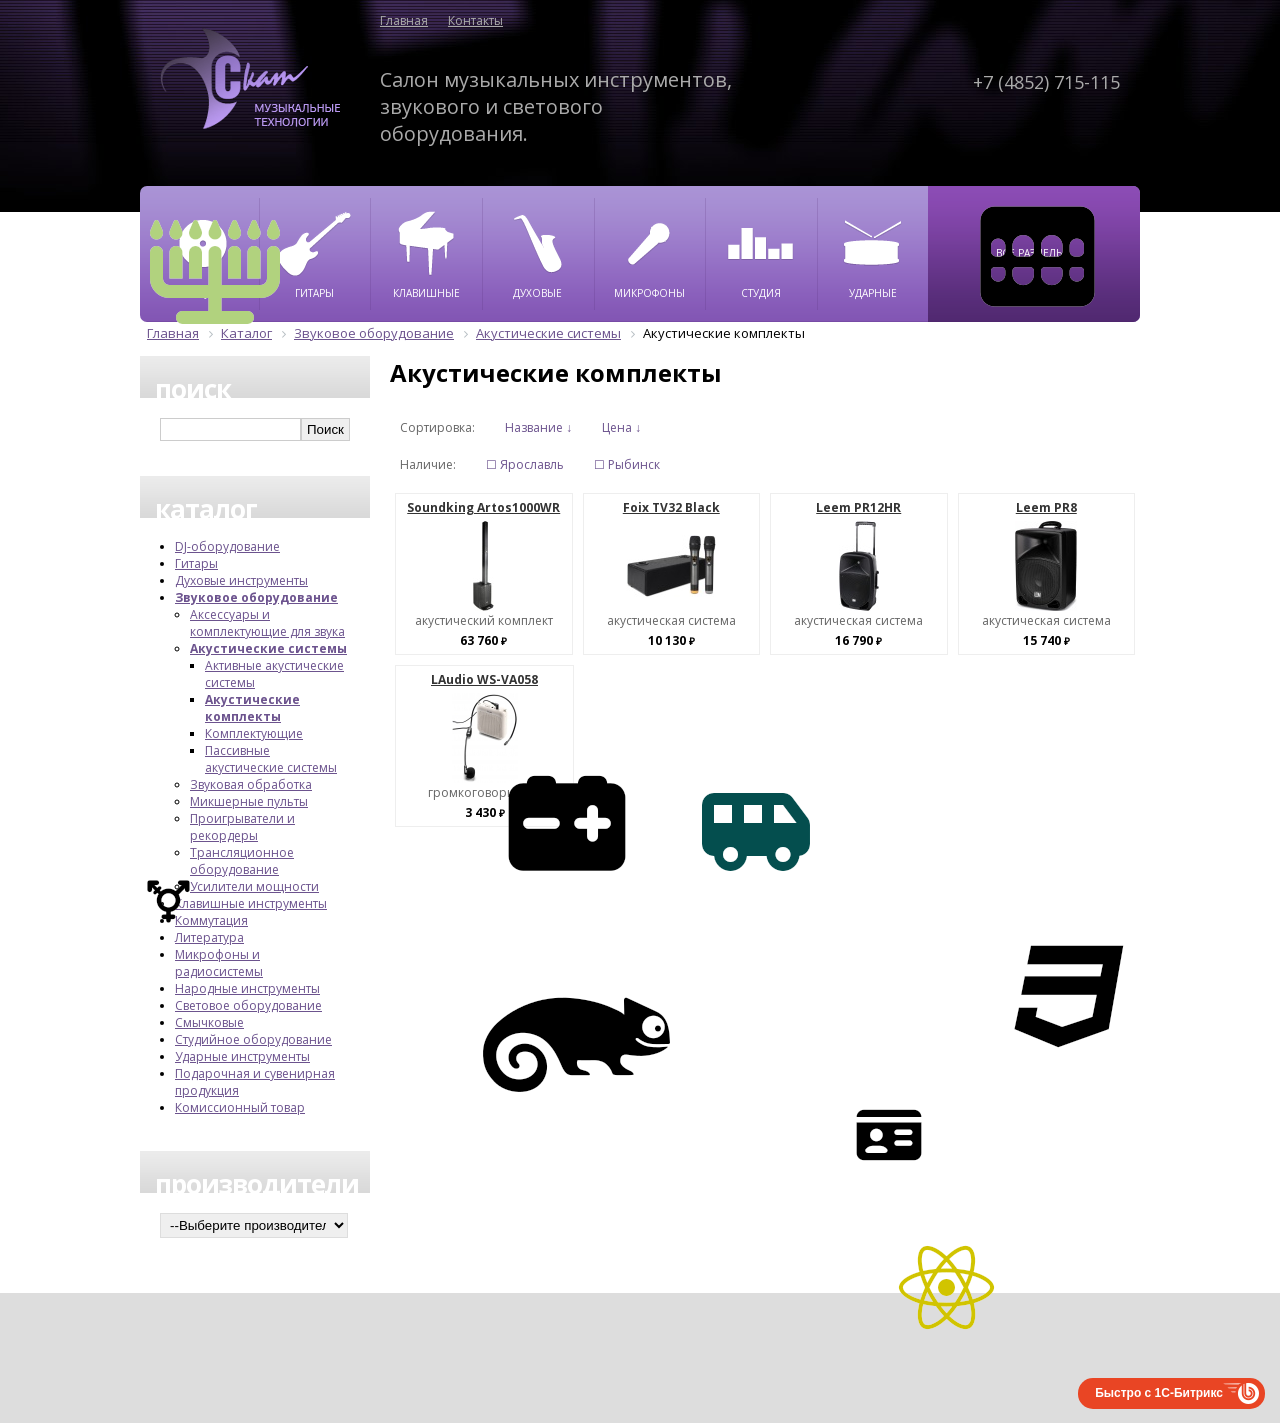  I want to click on css3 logo, so click(1072, 996).